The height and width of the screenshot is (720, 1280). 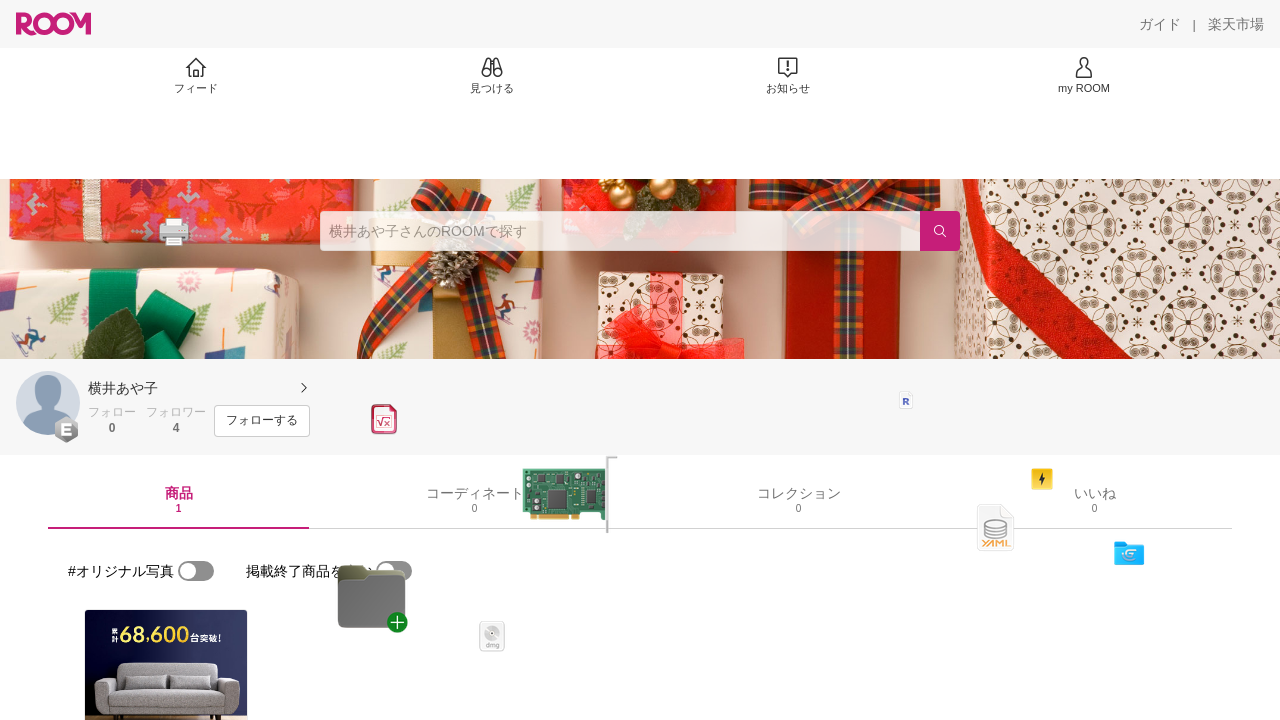 I want to click on open or mount a macOS disk image file, so click(x=492, y=636).